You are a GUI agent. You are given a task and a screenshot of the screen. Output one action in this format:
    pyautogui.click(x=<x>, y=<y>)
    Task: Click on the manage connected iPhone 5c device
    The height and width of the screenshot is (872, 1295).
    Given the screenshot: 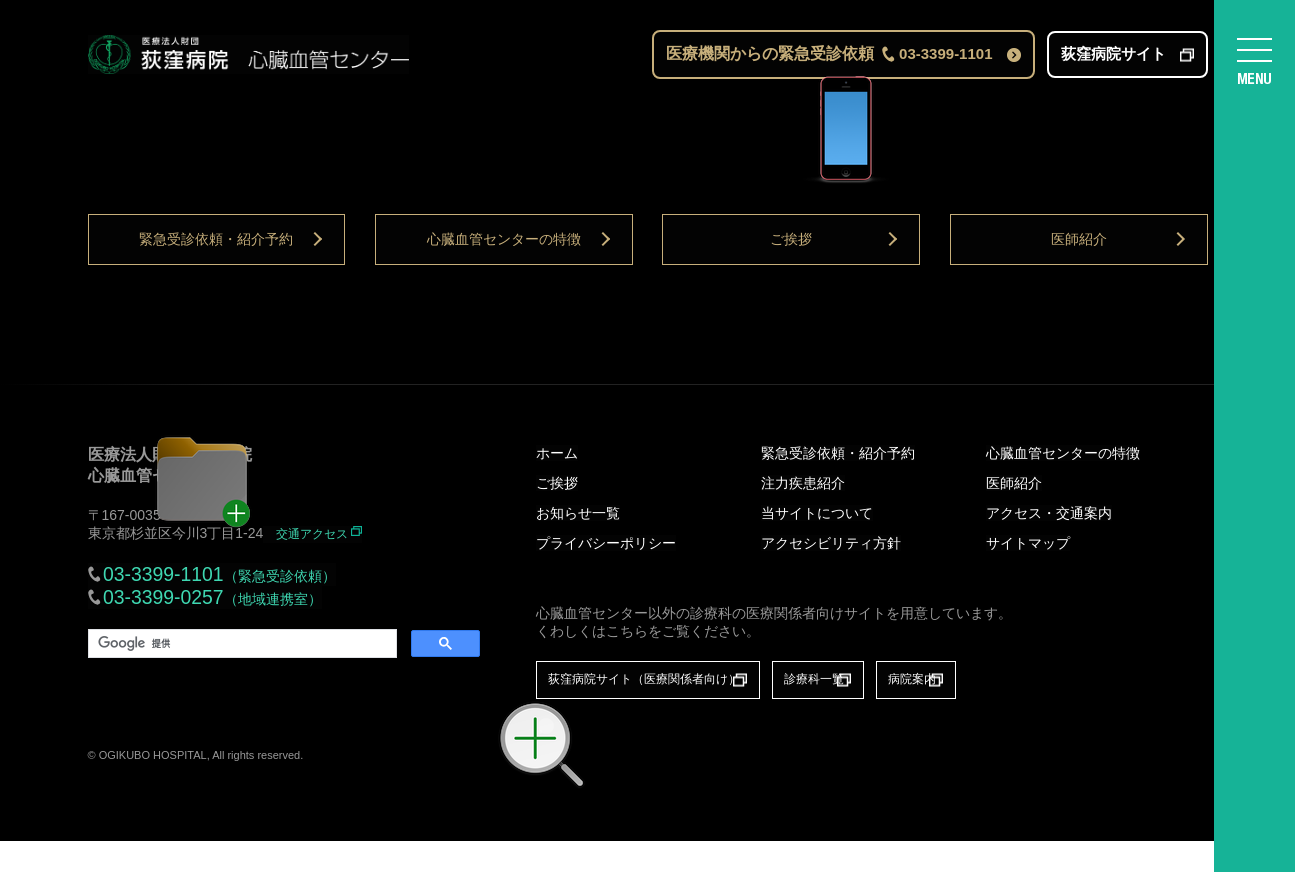 What is the action you would take?
    pyautogui.click(x=846, y=130)
    